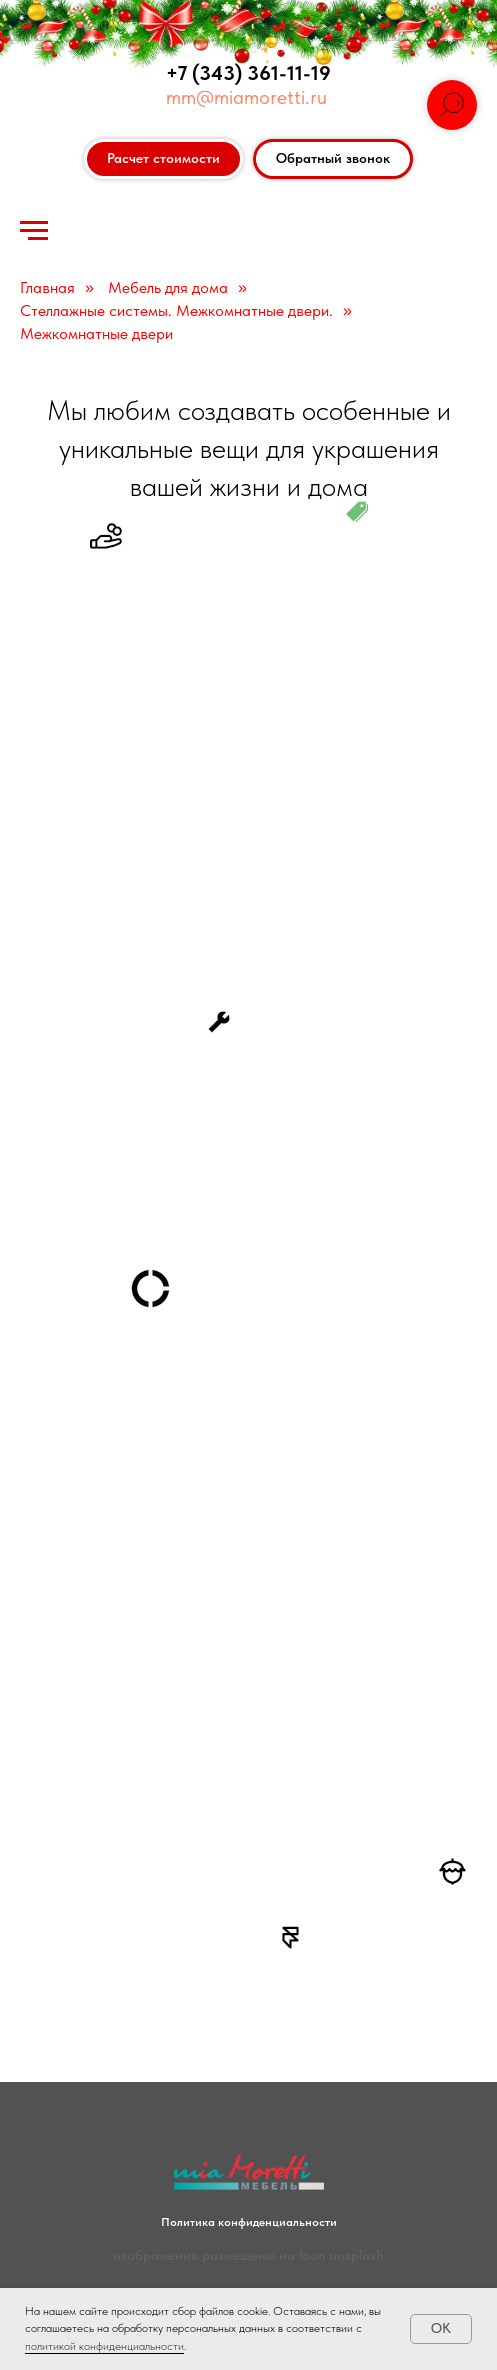 Image resolution: width=497 pixels, height=2370 pixels. I want to click on view or manage tags, so click(357, 512).